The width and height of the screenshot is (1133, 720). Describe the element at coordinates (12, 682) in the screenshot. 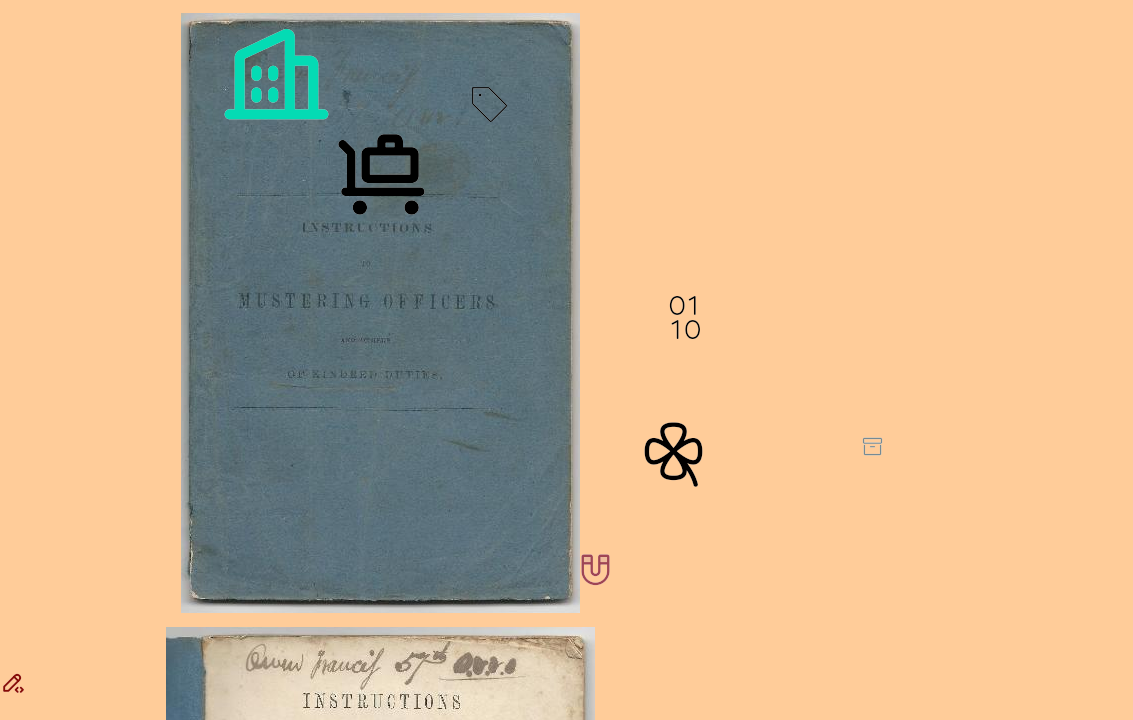

I see `edit or write code` at that location.